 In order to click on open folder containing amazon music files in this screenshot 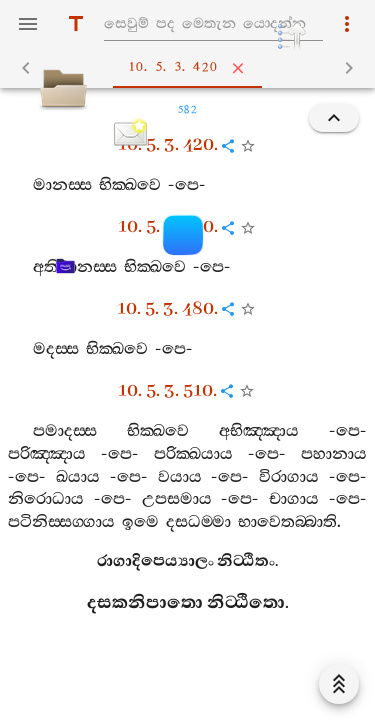, I will do `click(65, 266)`.